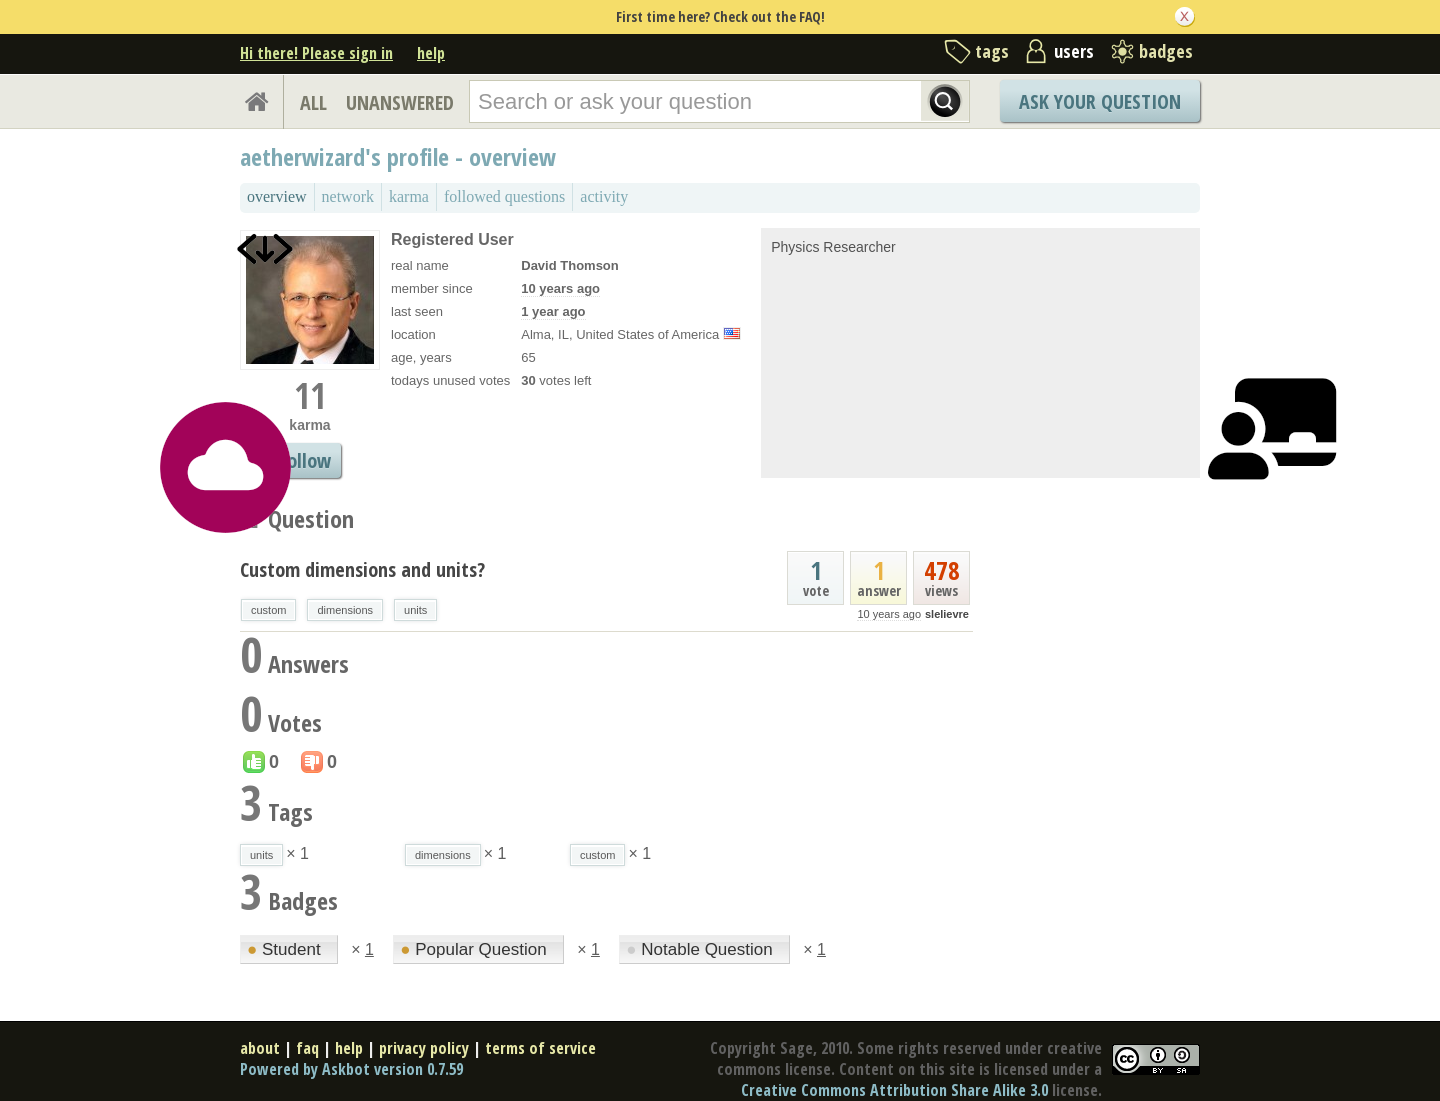 This screenshot has height=1101, width=1440. I want to click on access cloud storage, so click(225, 467).